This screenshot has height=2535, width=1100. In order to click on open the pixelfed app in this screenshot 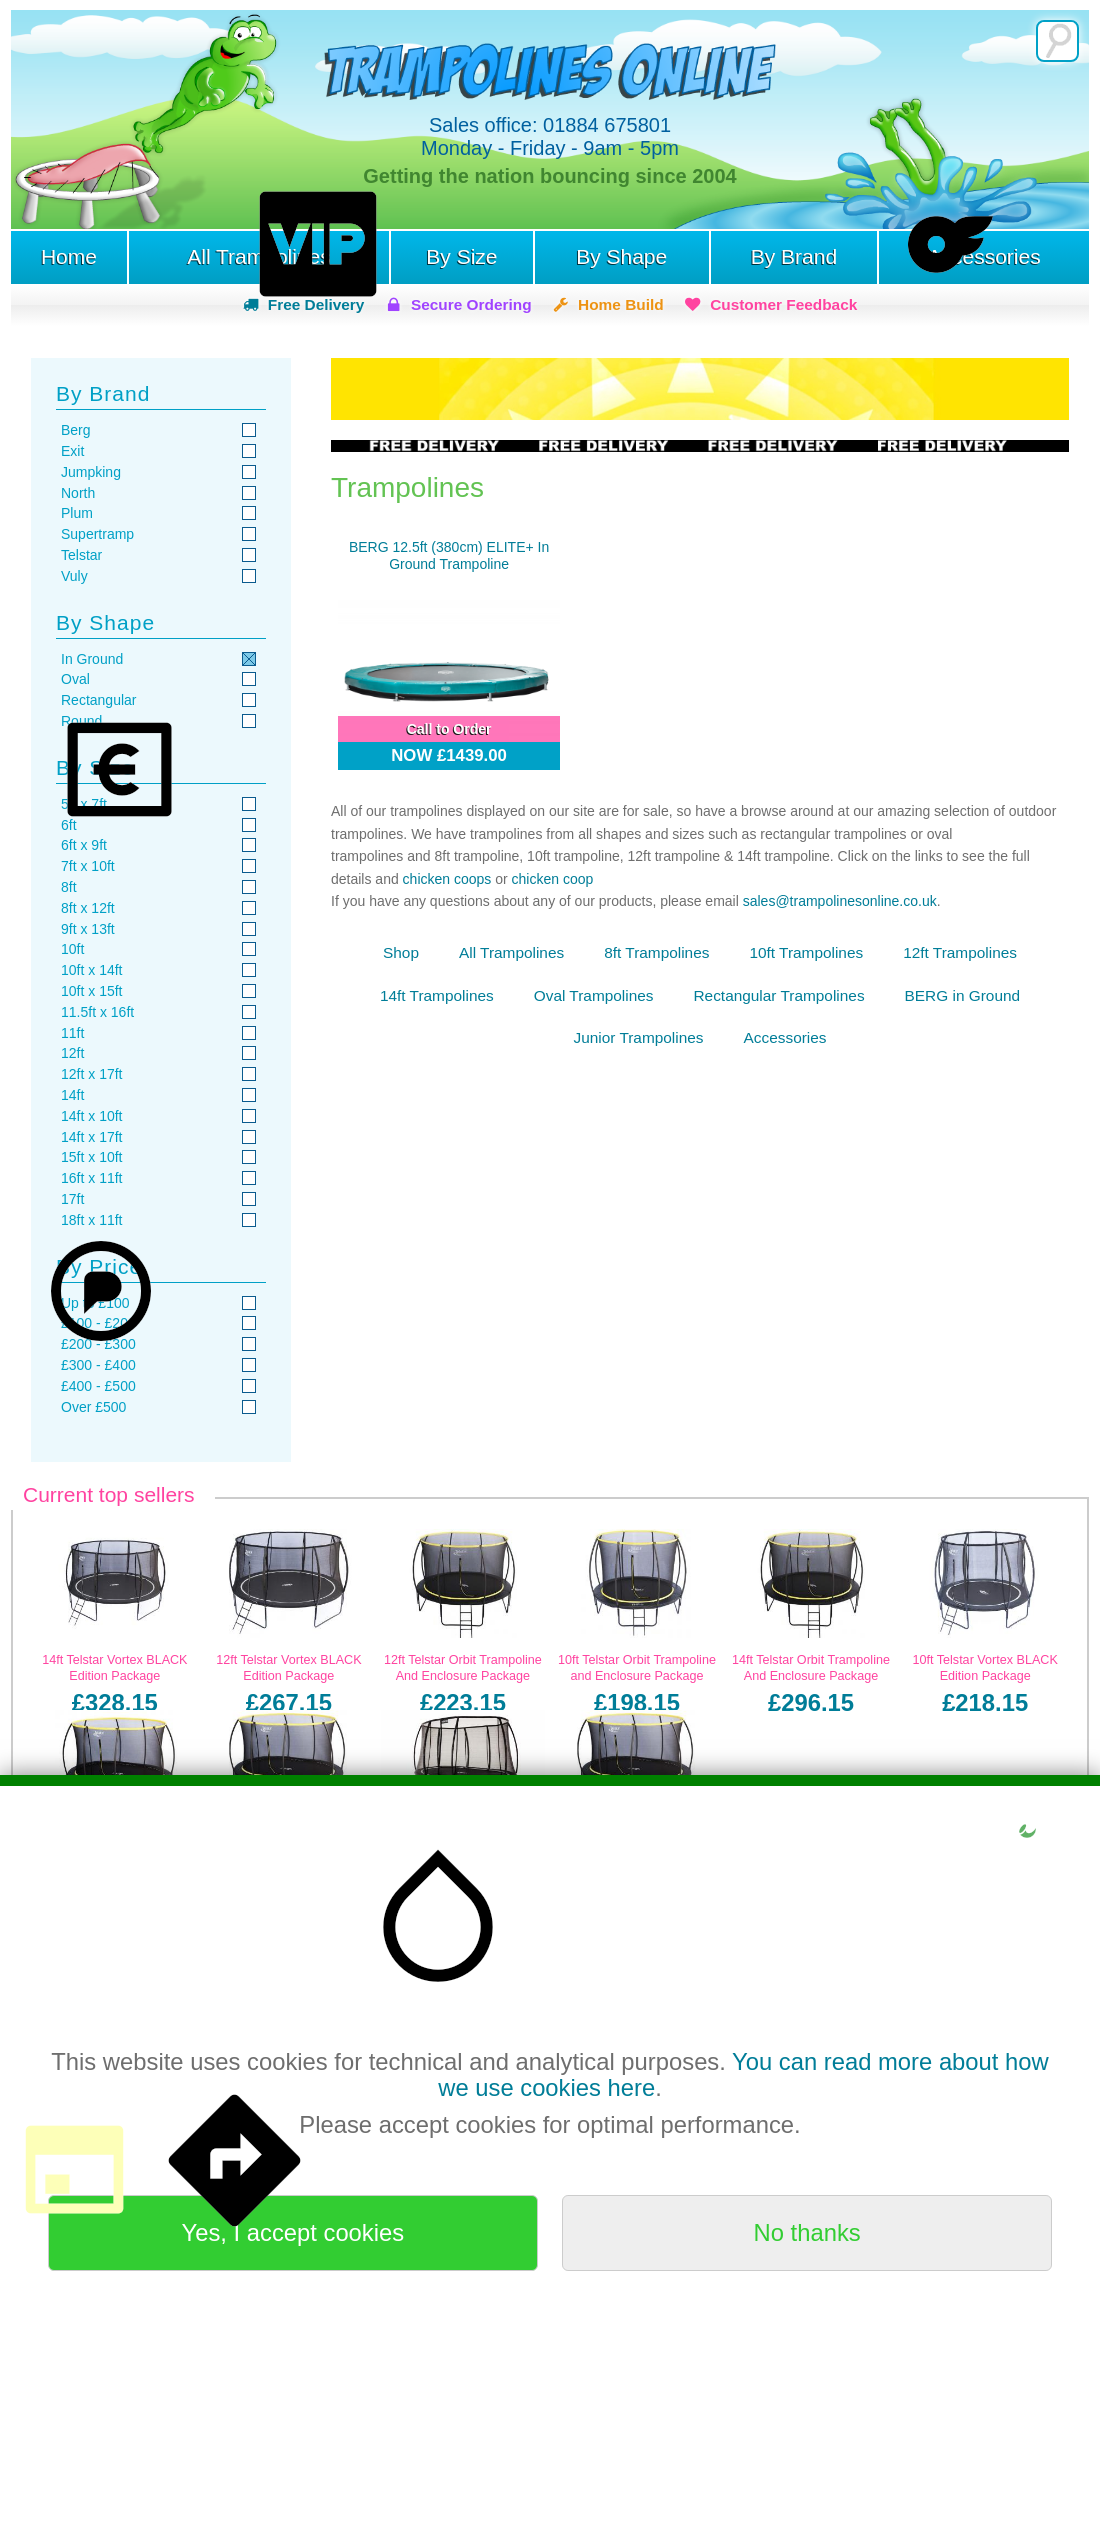, I will do `click(101, 1291)`.